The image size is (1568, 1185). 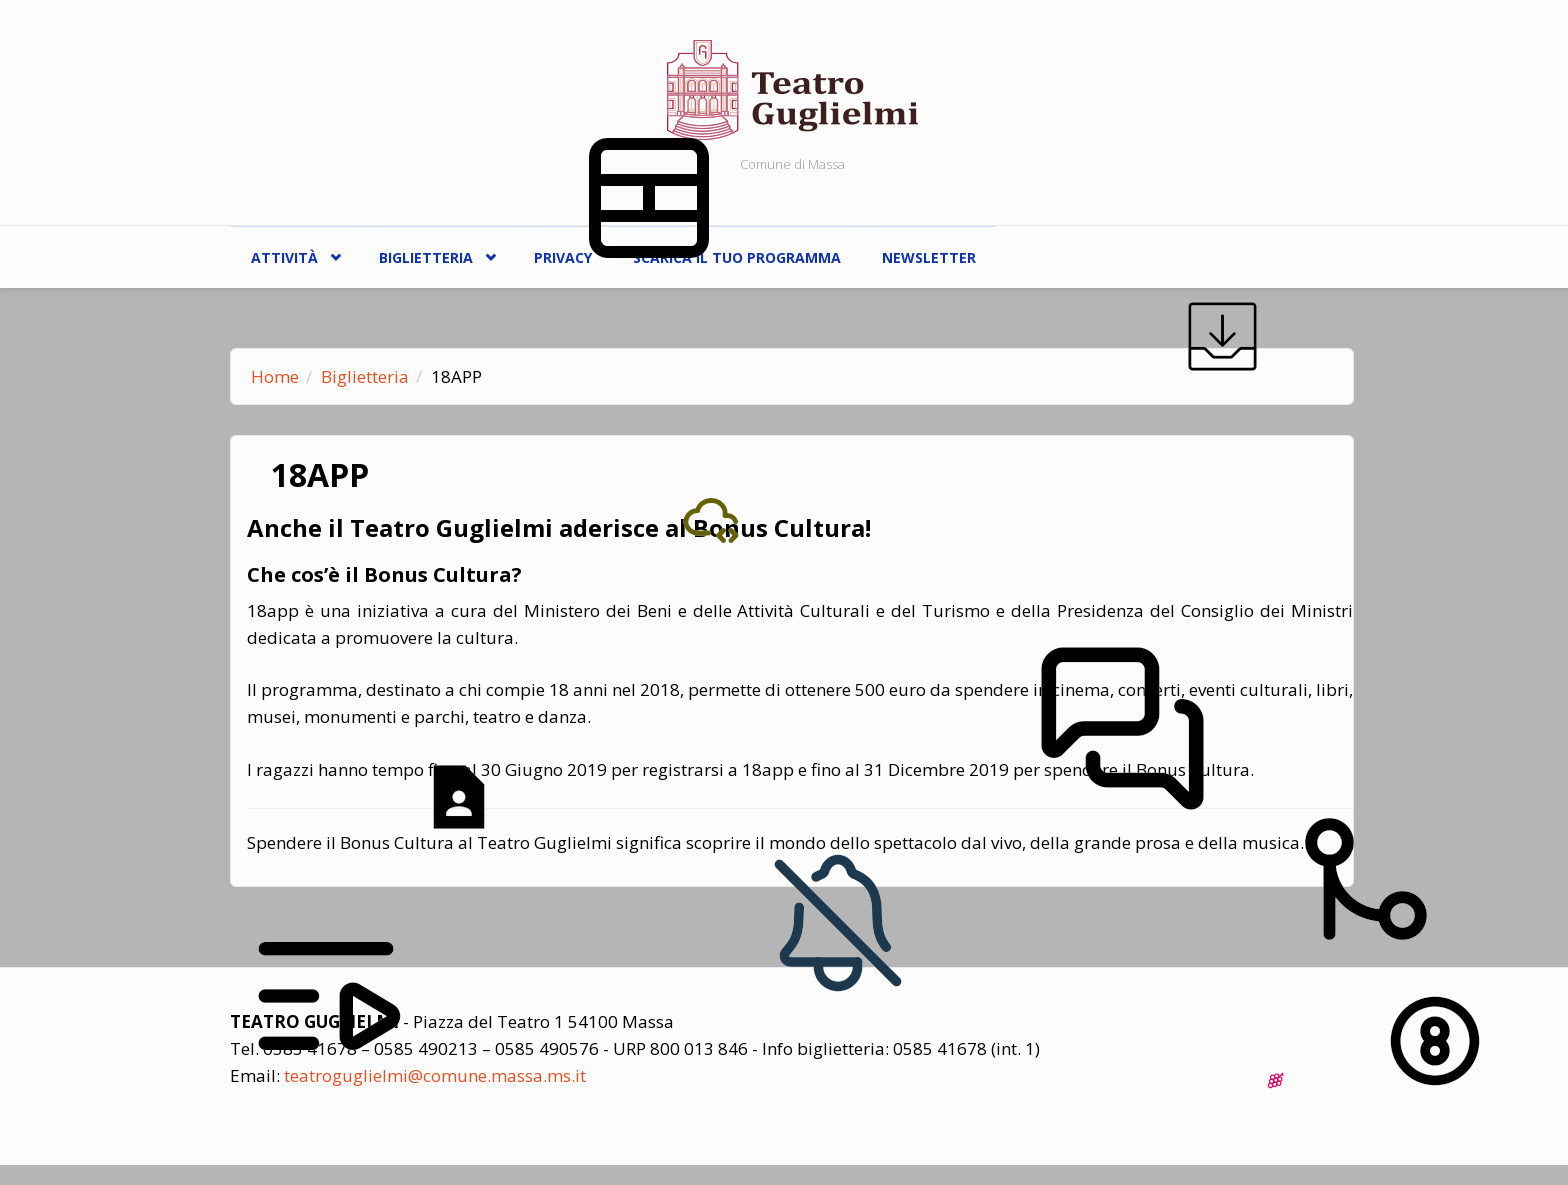 What do you see at coordinates (649, 198) in the screenshot?
I see `split table cells` at bounding box center [649, 198].